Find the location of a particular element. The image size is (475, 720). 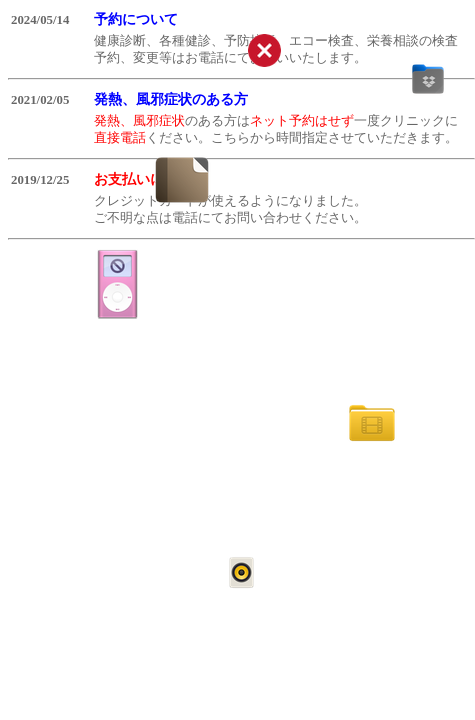

open Rhythmbox music player is located at coordinates (241, 572).